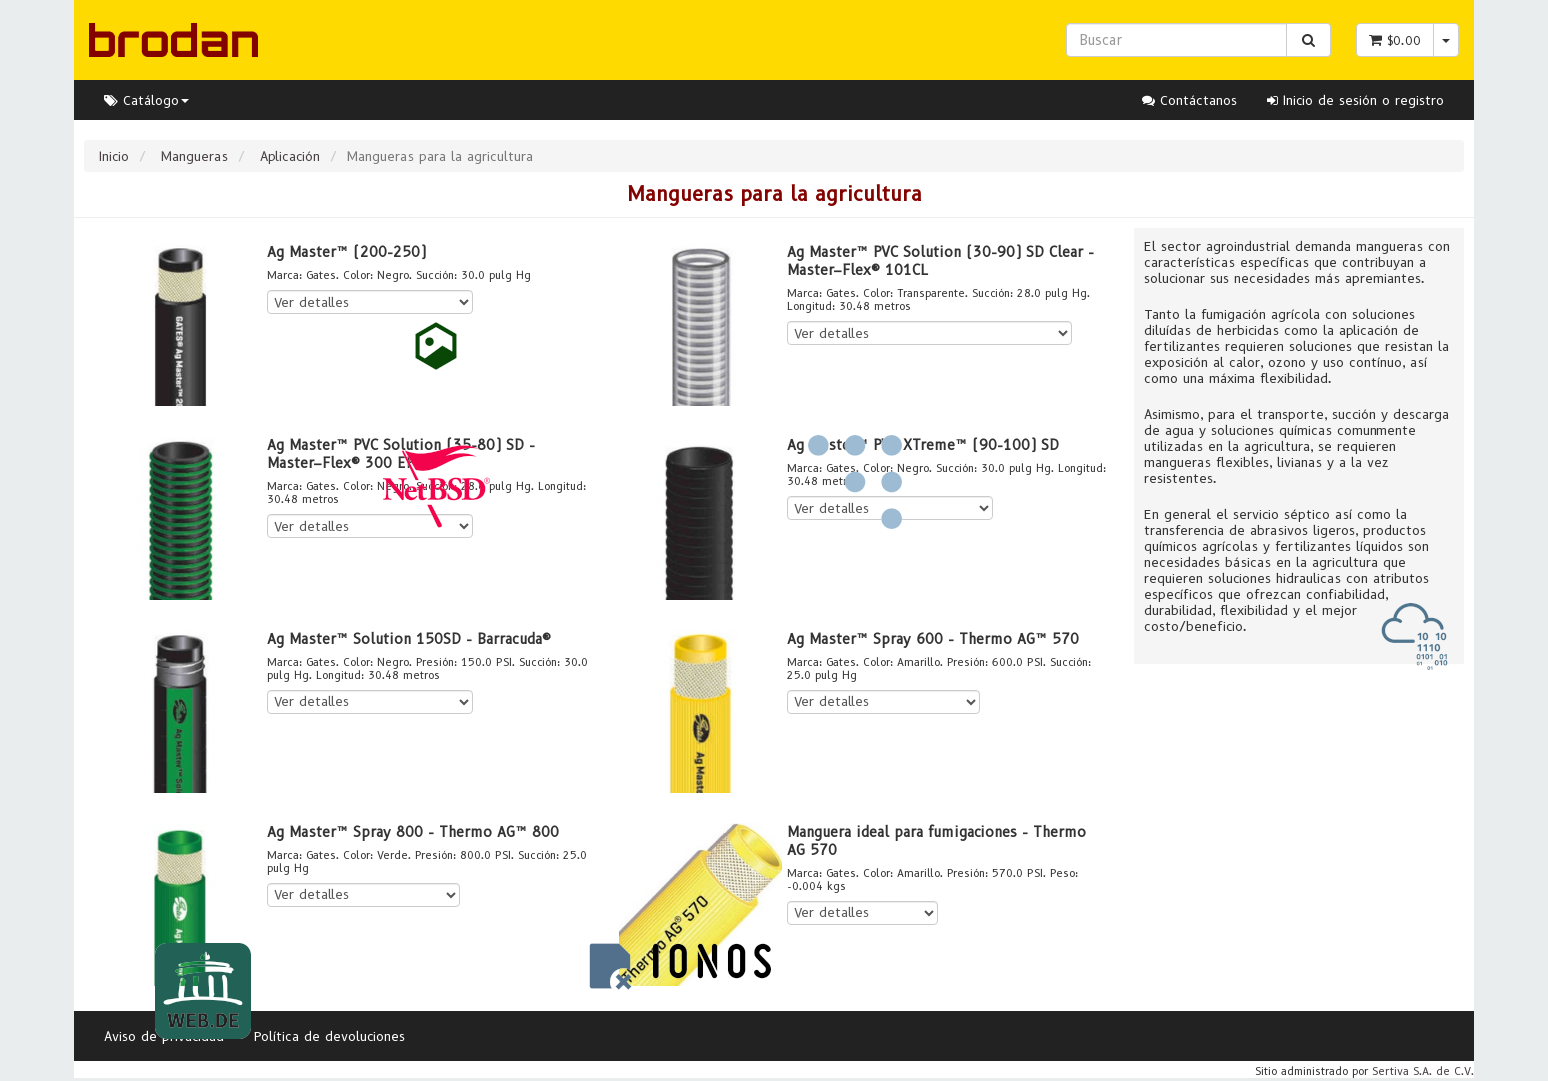  What do you see at coordinates (203, 991) in the screenshot?
I see `open web.de email service` at bounding box center [203, 991].